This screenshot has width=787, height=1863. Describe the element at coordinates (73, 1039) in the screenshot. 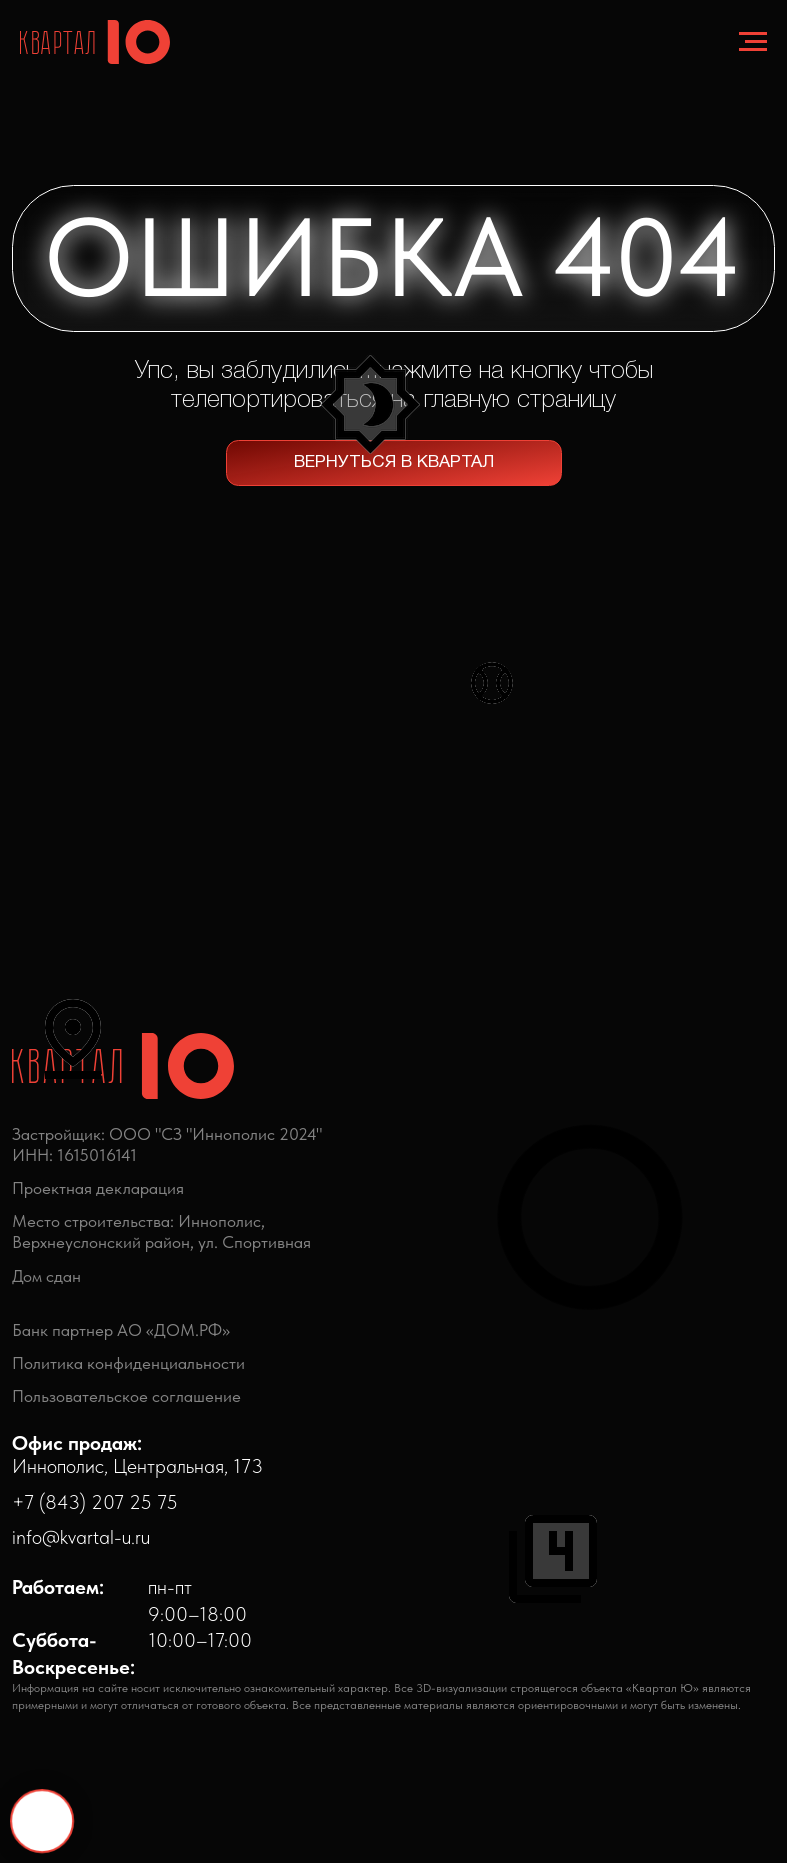

I see `drop a pin on the map` at that location.